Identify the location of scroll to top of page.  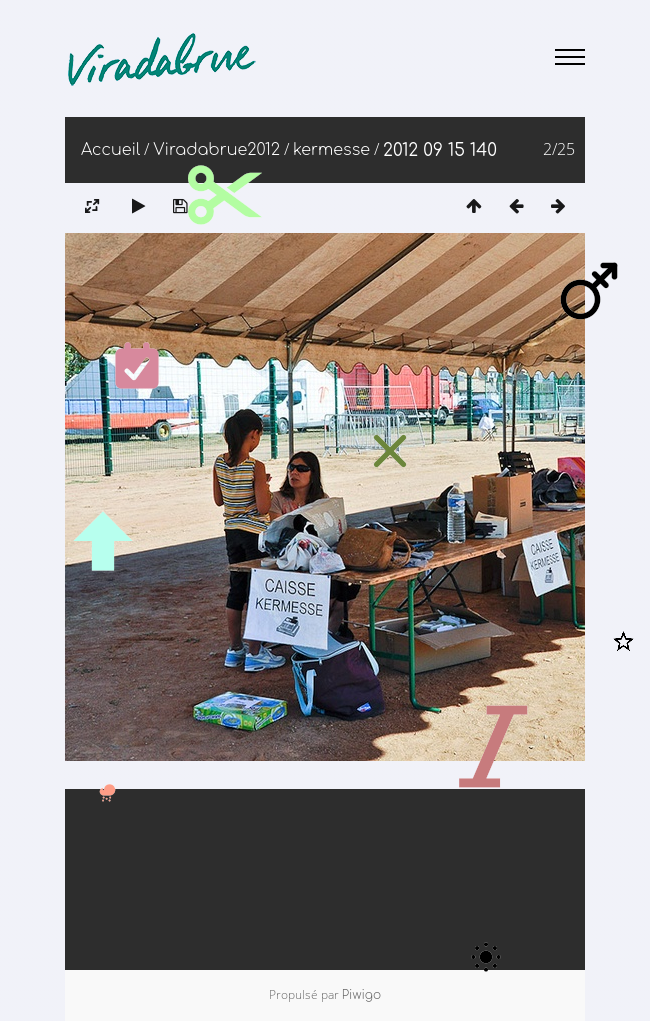
(103, 541).